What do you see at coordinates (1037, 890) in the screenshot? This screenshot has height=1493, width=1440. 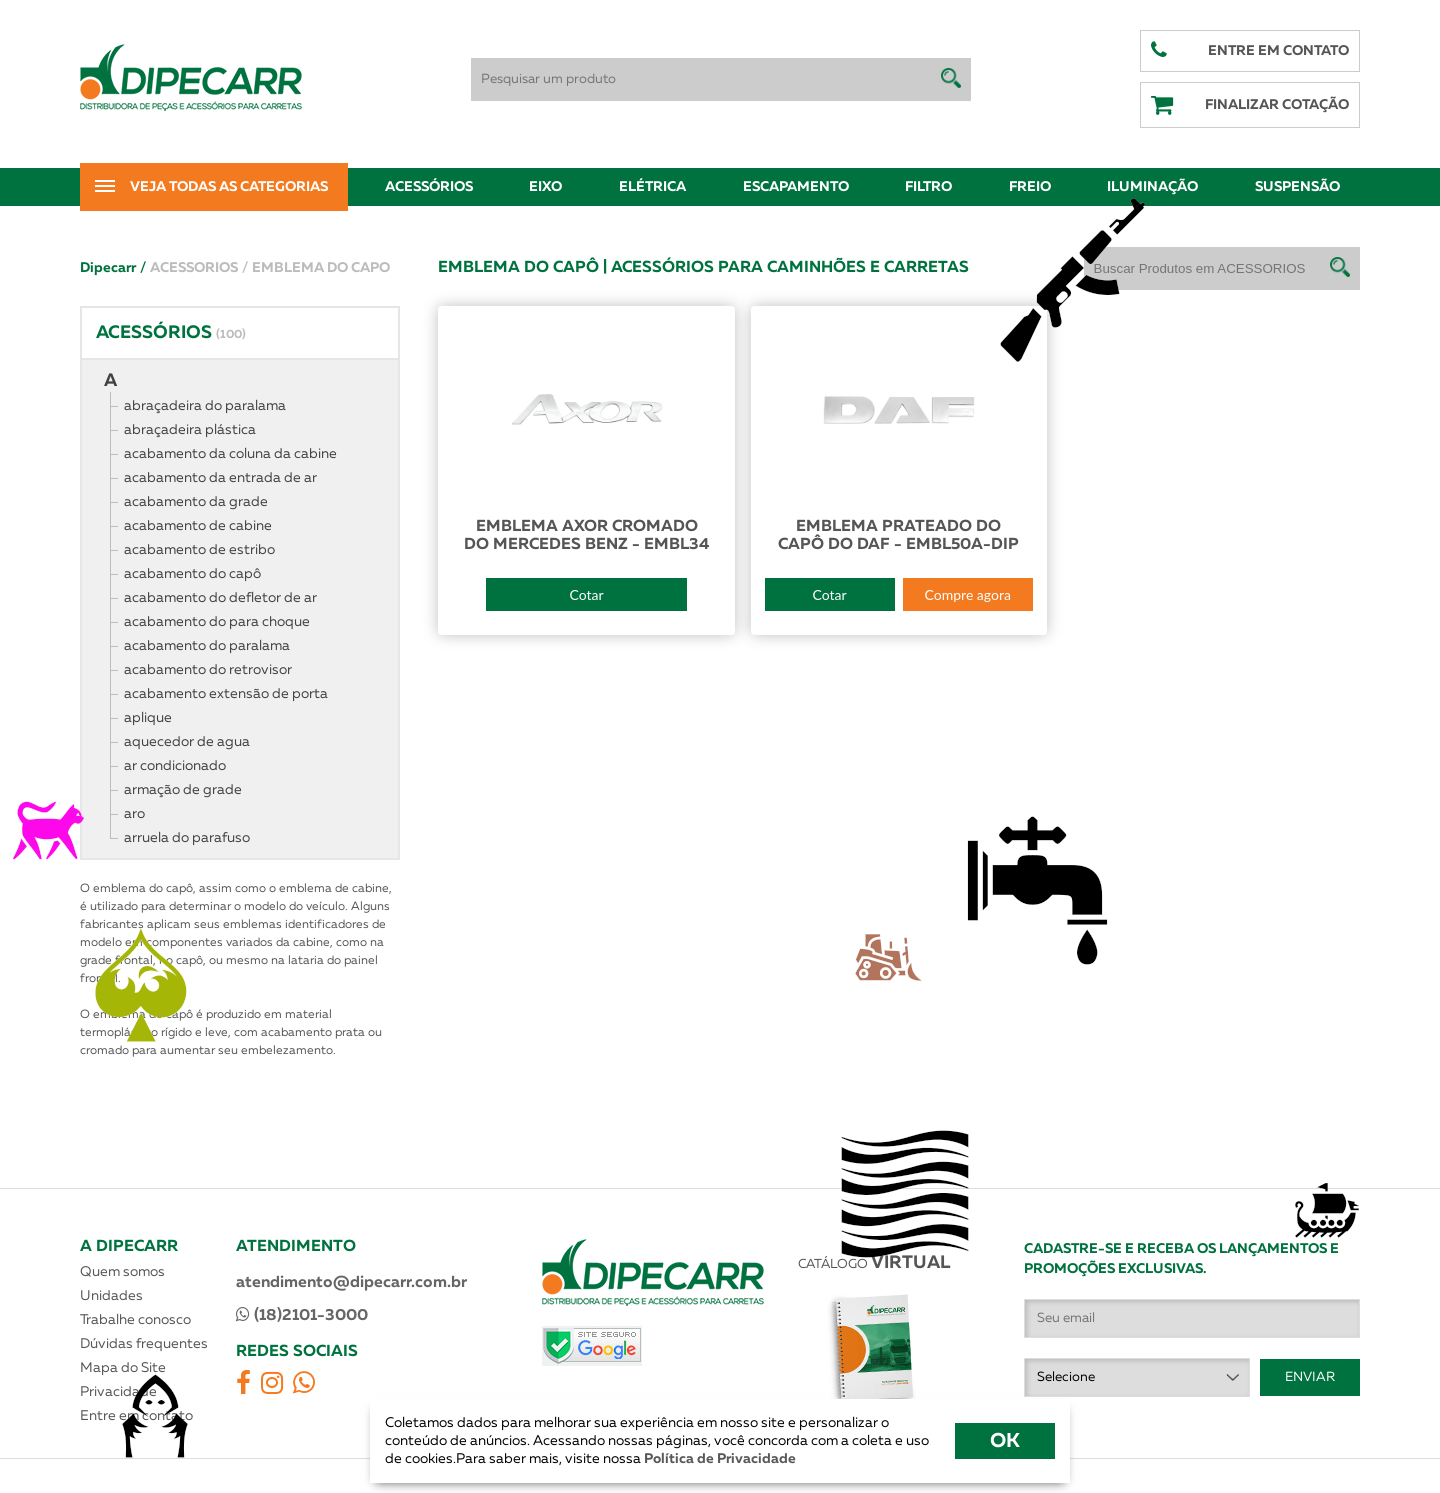 I see `water utility or plumbing settings` at bounding box center [1037, 890].